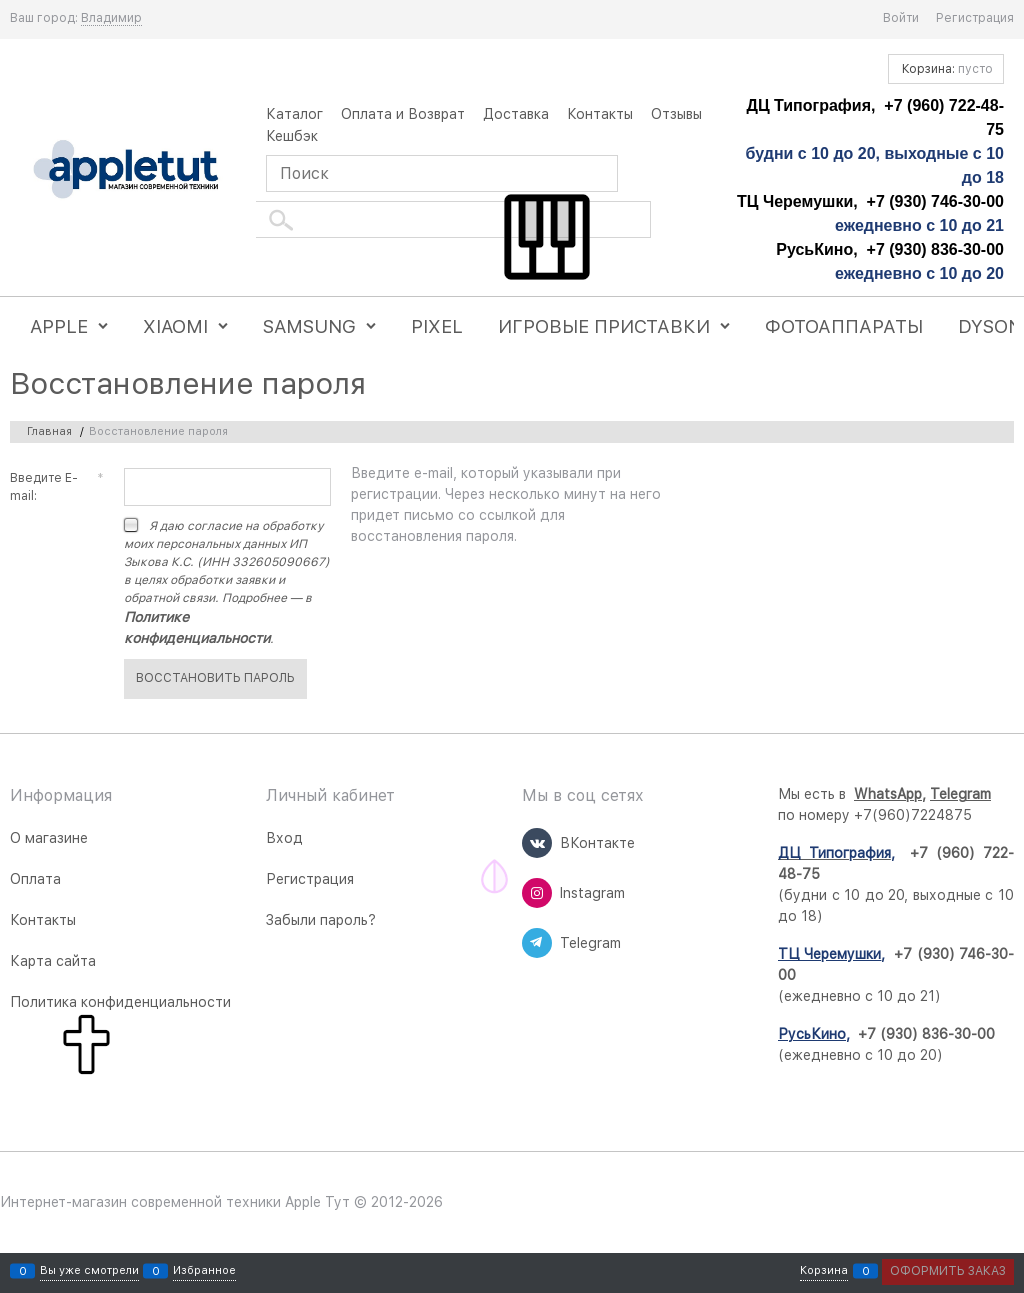 The height and width of the screenshot is (1293, 1024). Describe the element at coordinates (494, 877) in the screenshot. I see `adjust opacity or transparency level` at that location.